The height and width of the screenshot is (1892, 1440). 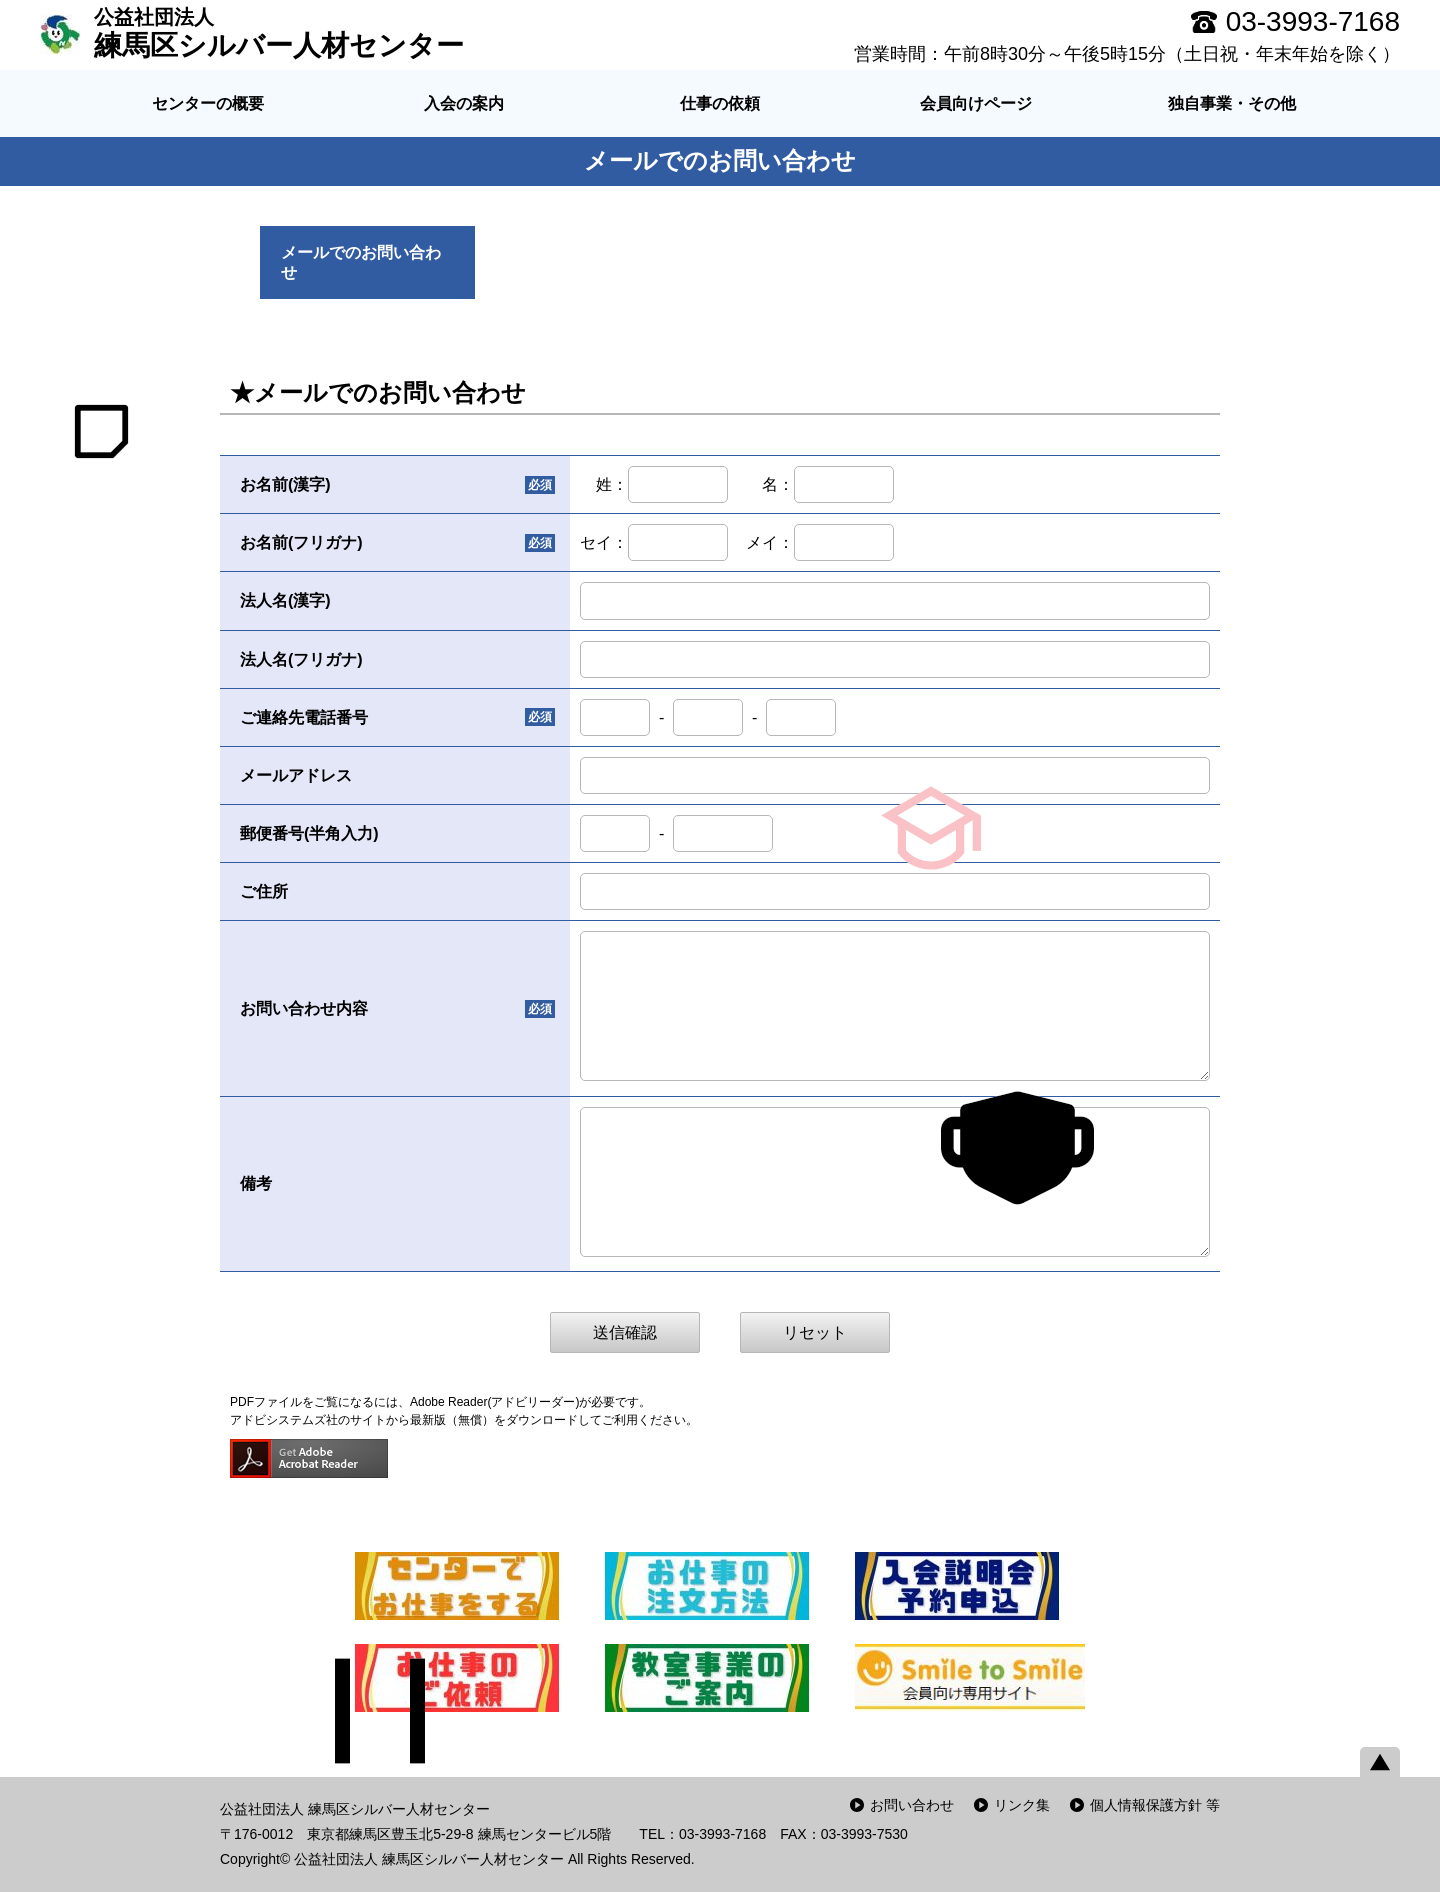 I want to click on pause media playback, so click(x=380, y=1711).